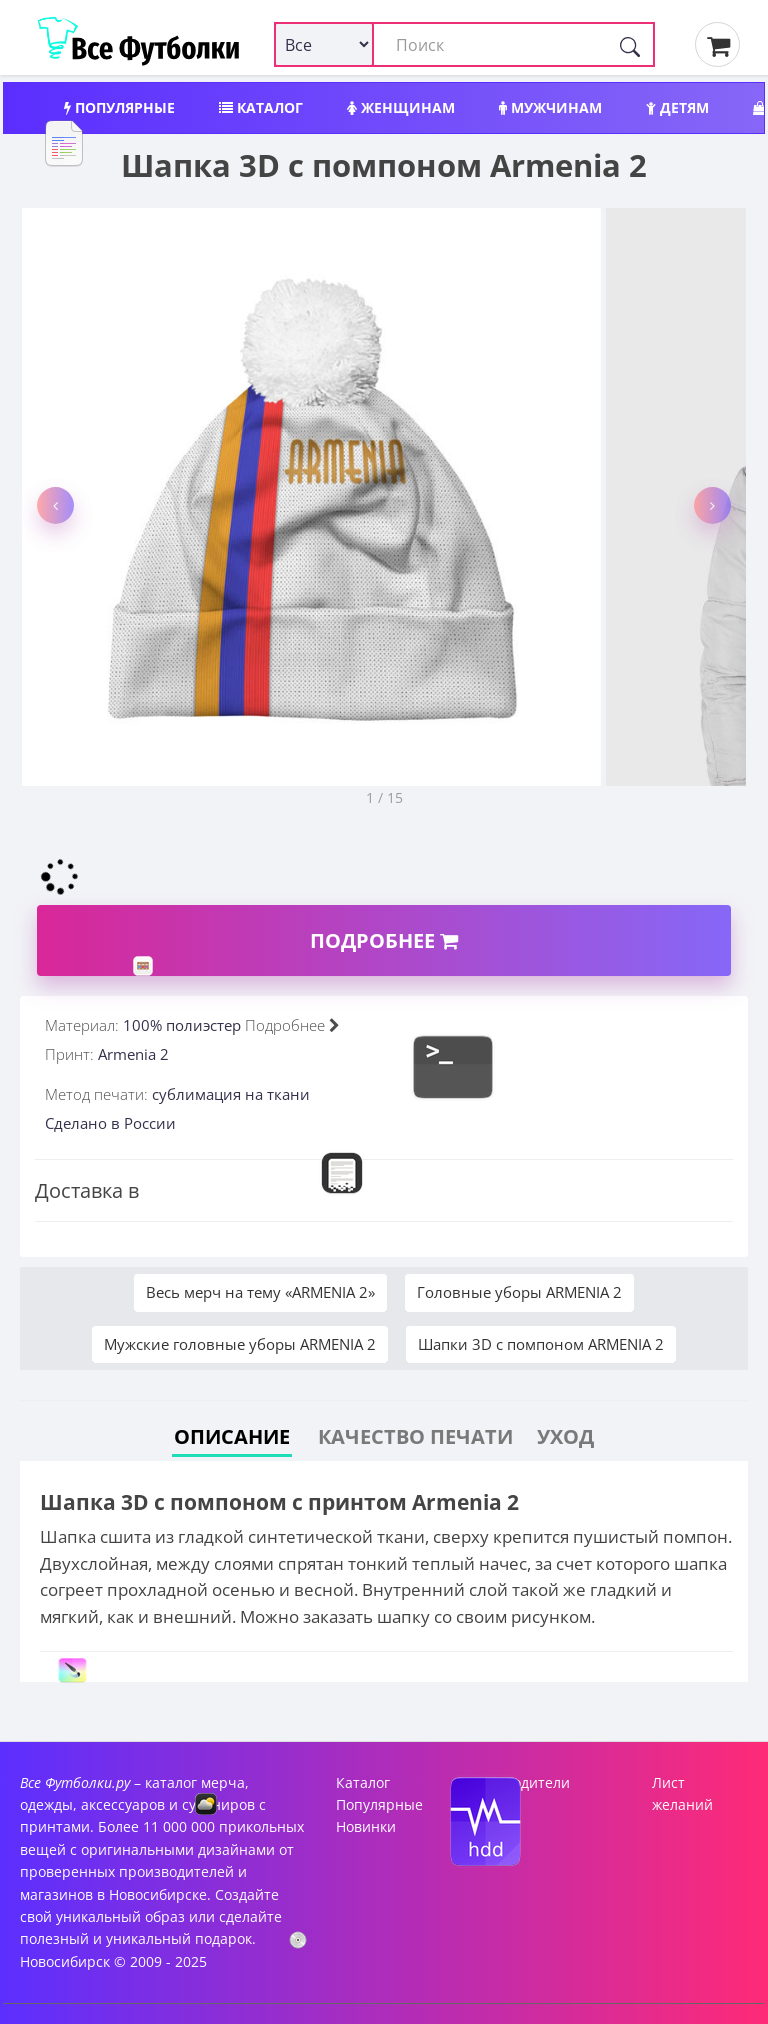 This screenshot has height=2024, width=768. What do you see at coordinates (143, 966) in the screenshot?
I see `open keyrack password manager` at bounding box center [143, 966].